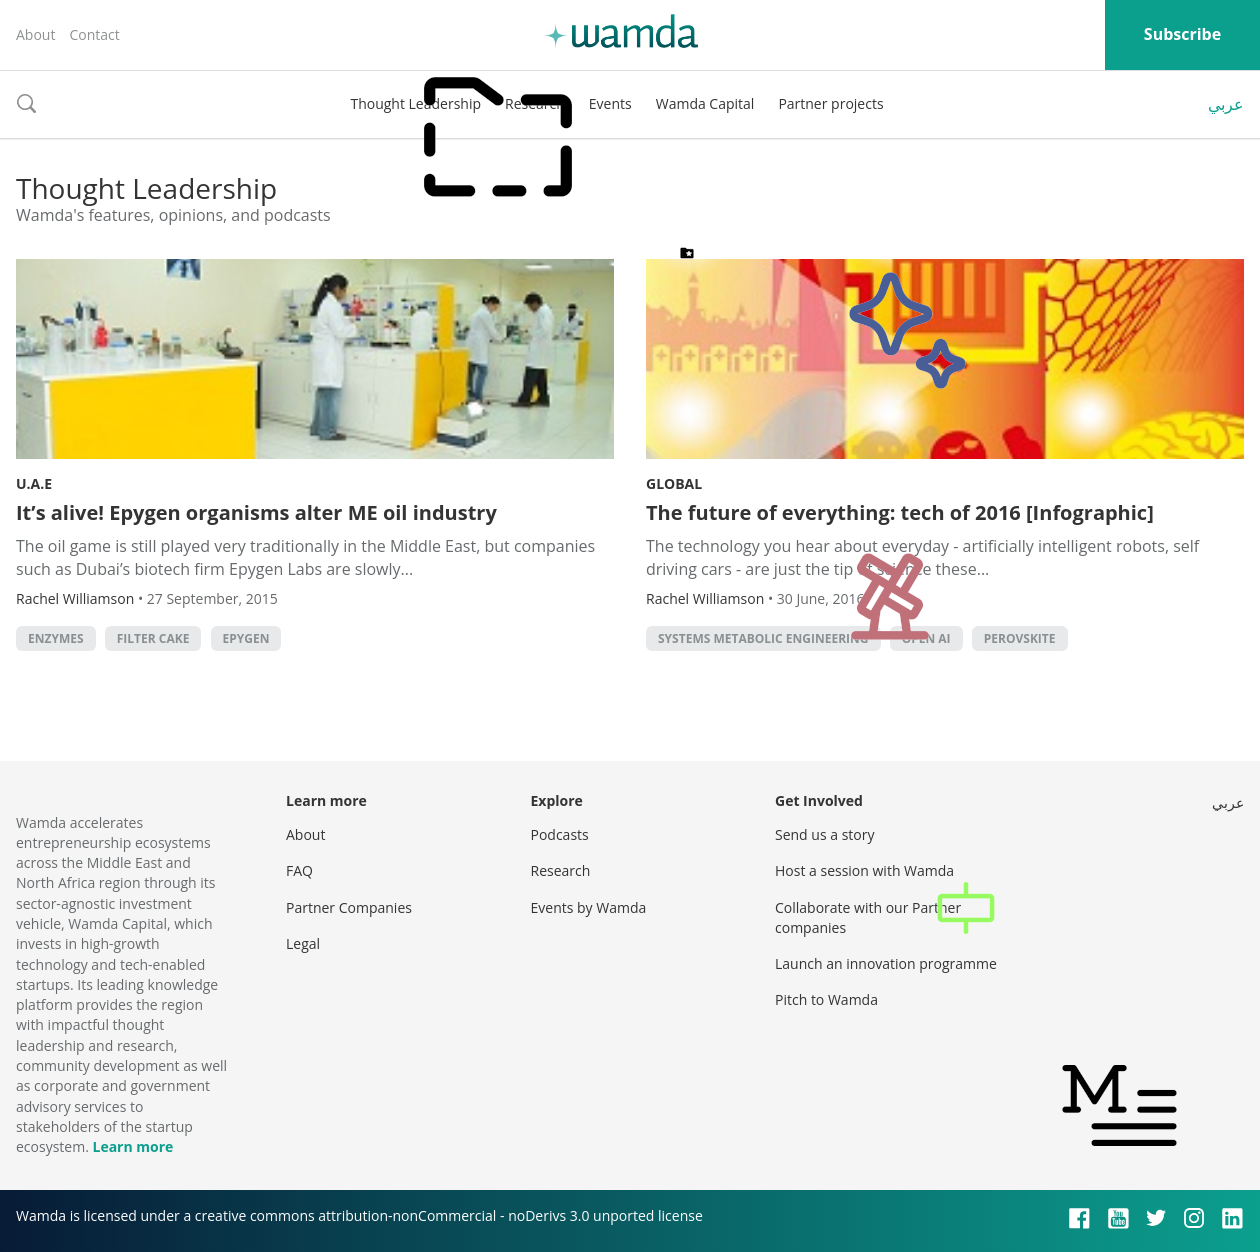  What do you see at coordinates (1119, 1105) in the screenshot?
I see `read article on medium` at bounding box center [1119, 1105].